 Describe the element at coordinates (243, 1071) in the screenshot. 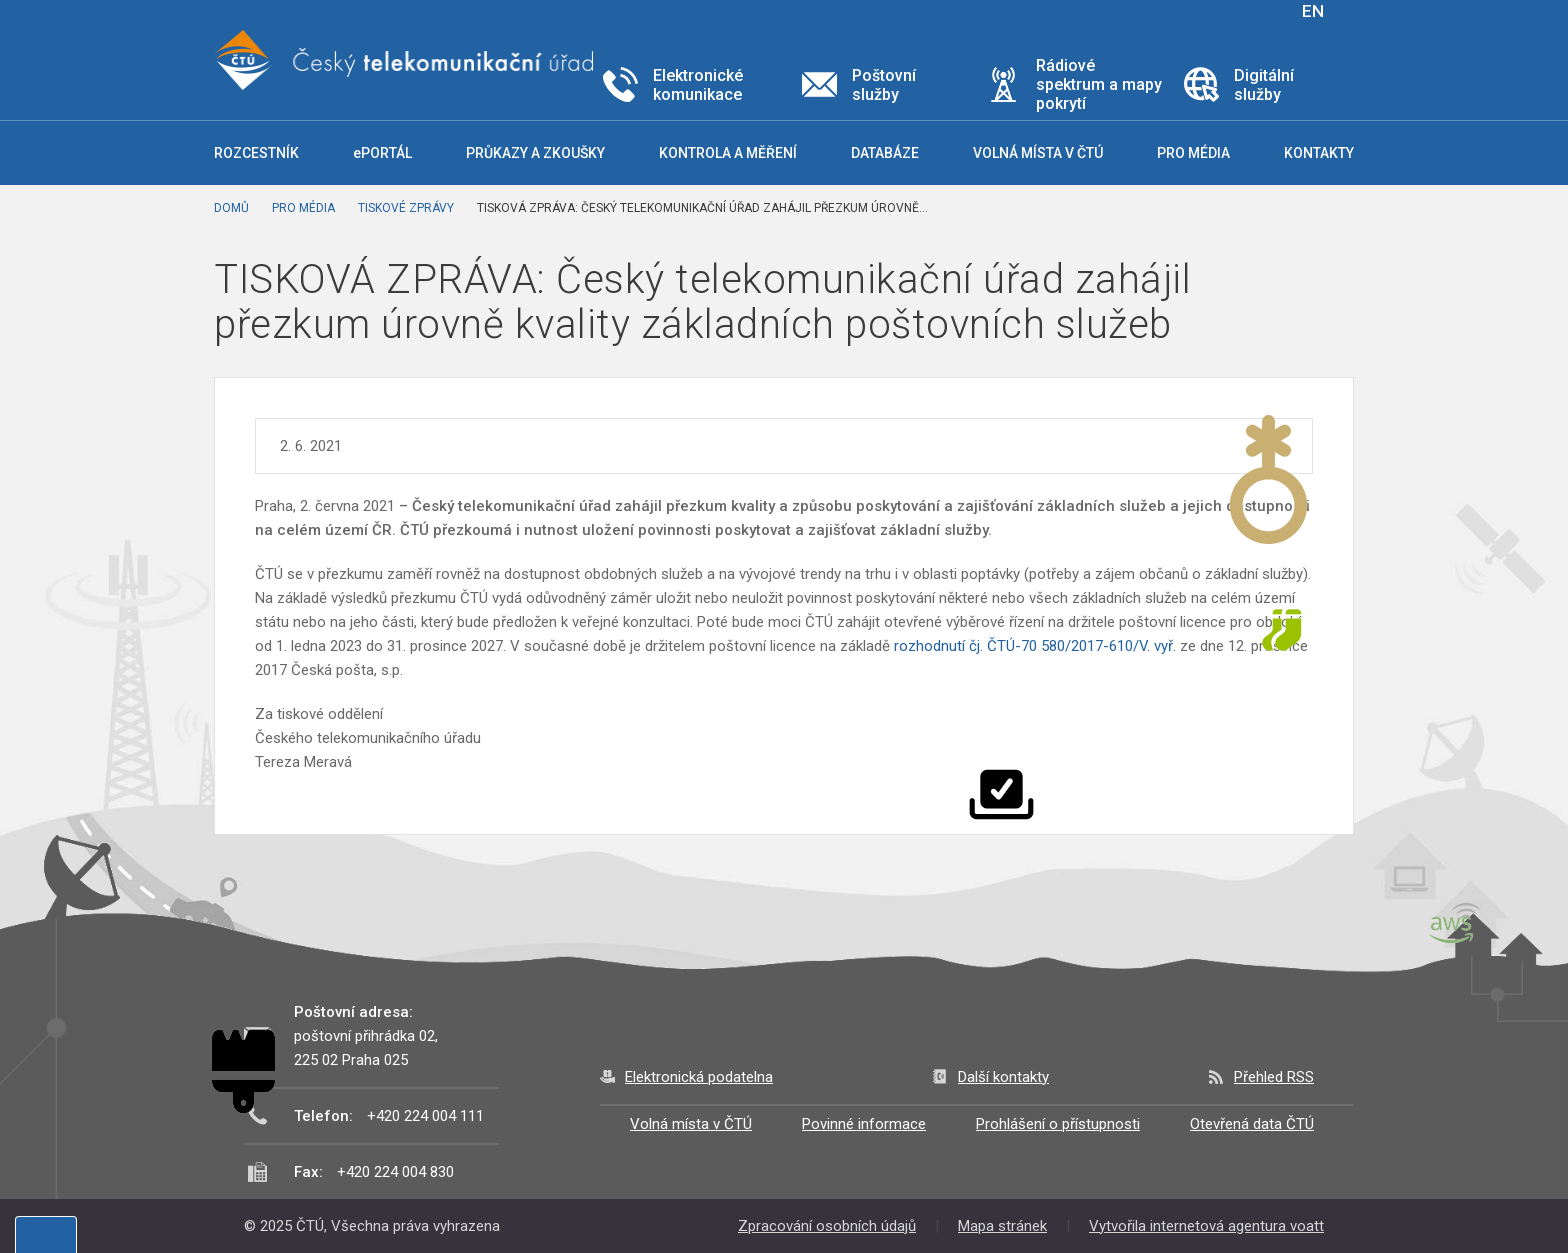

I see `access painting or drawing tools` at that location.